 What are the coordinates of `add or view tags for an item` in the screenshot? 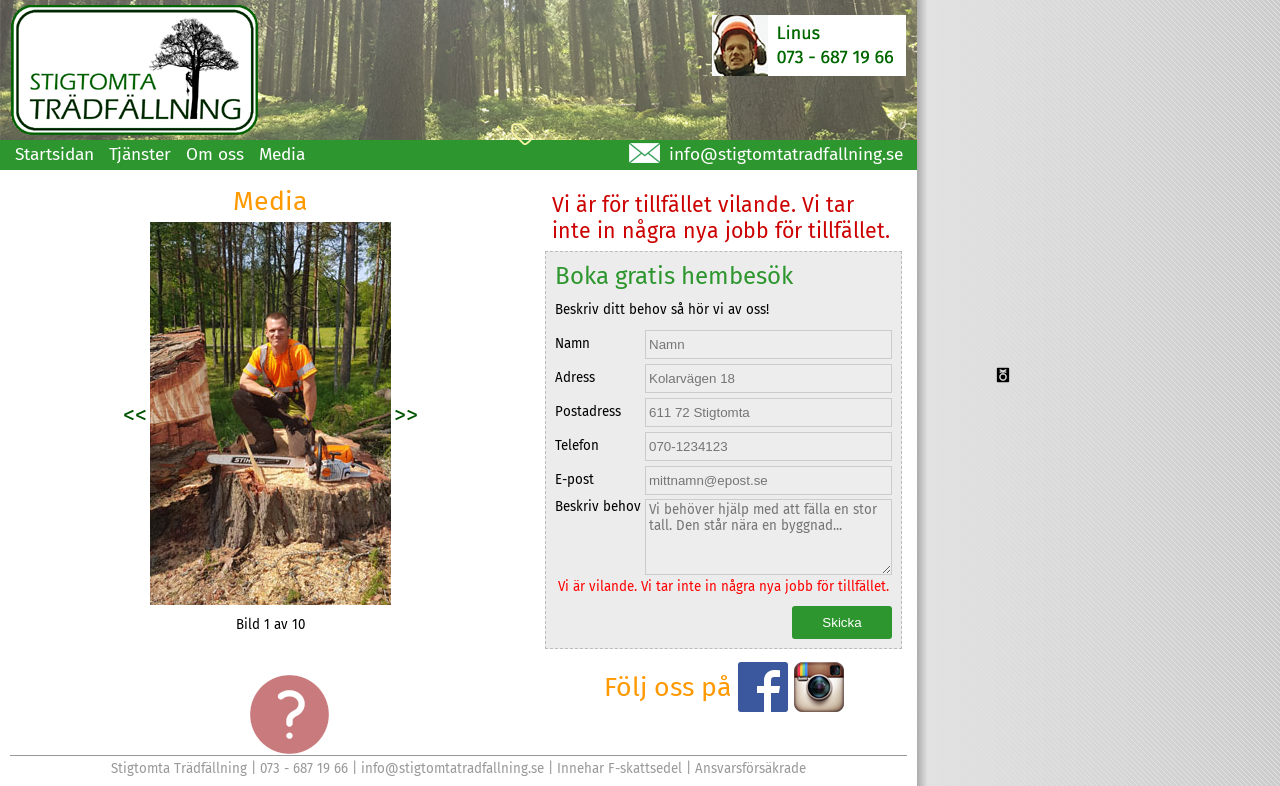 It's located at (522, 134).